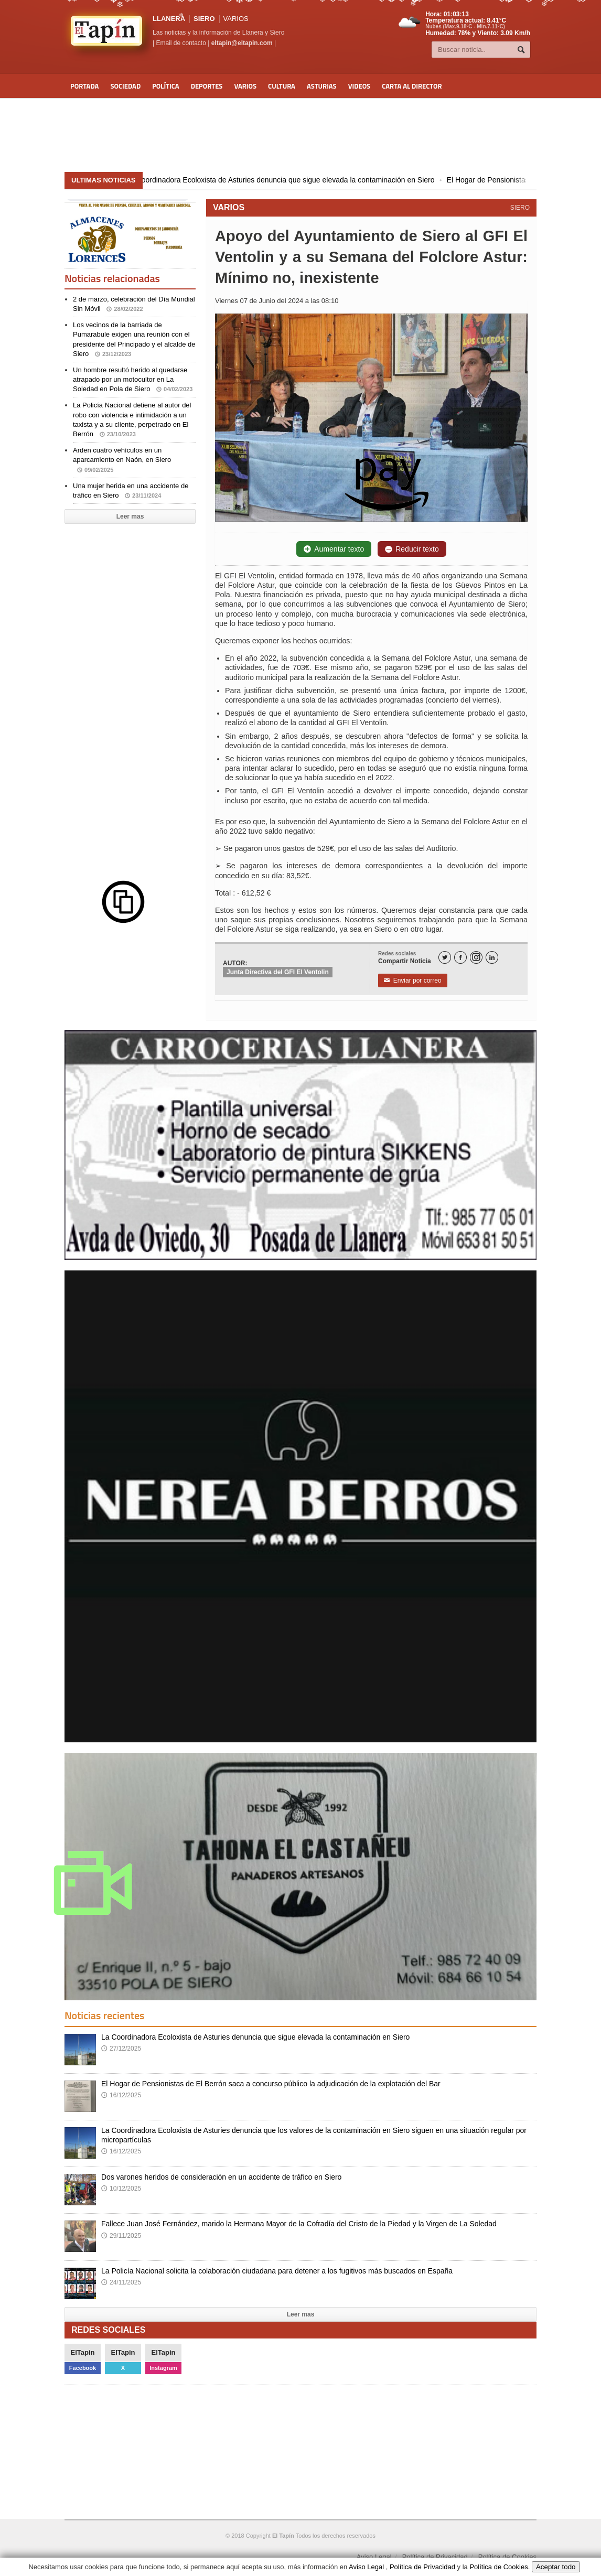 The image size is (601, 2576). Describe the element at coordinates (387, 484) in the screenshot. I see `pay with amazon pay` at that location.